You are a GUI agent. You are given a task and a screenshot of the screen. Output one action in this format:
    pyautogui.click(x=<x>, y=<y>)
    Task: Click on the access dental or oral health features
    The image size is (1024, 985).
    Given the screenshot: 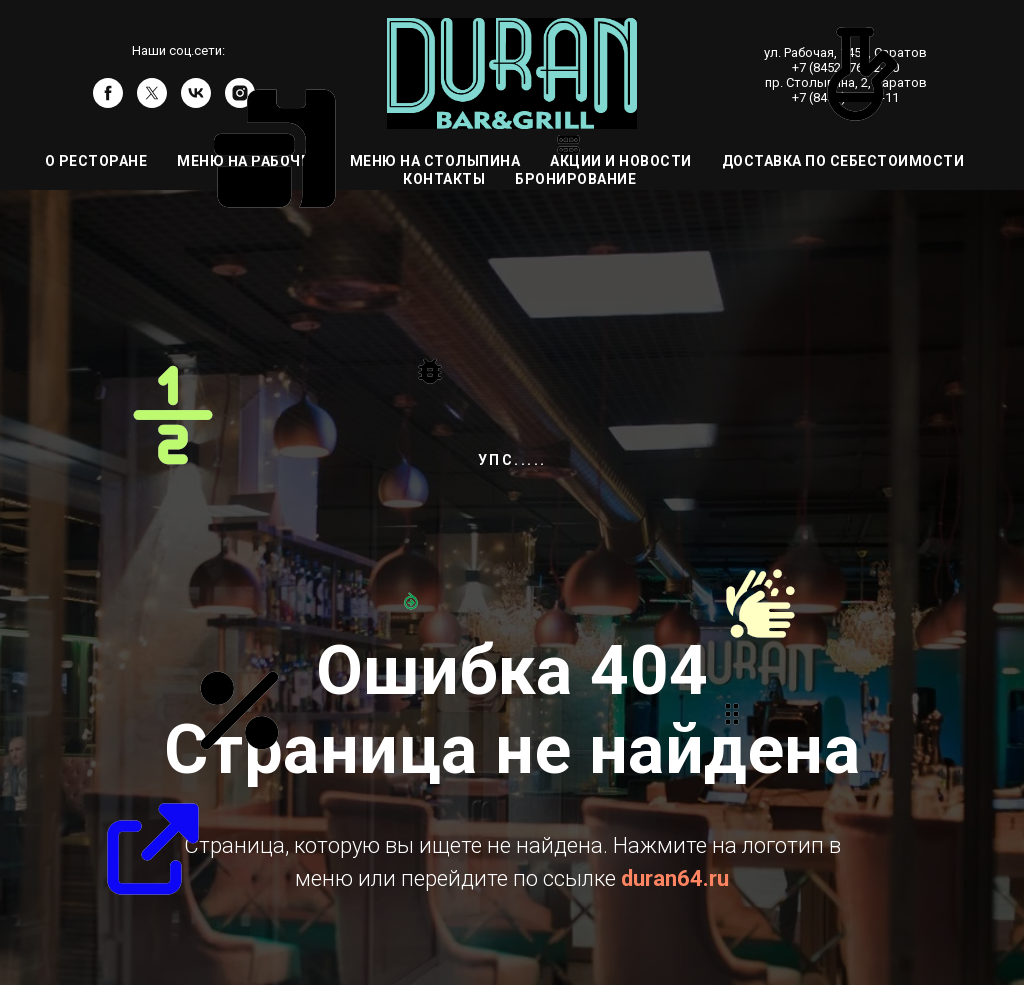 What is the action you would take?
    pyautogui.click(x=568, y=144)
    